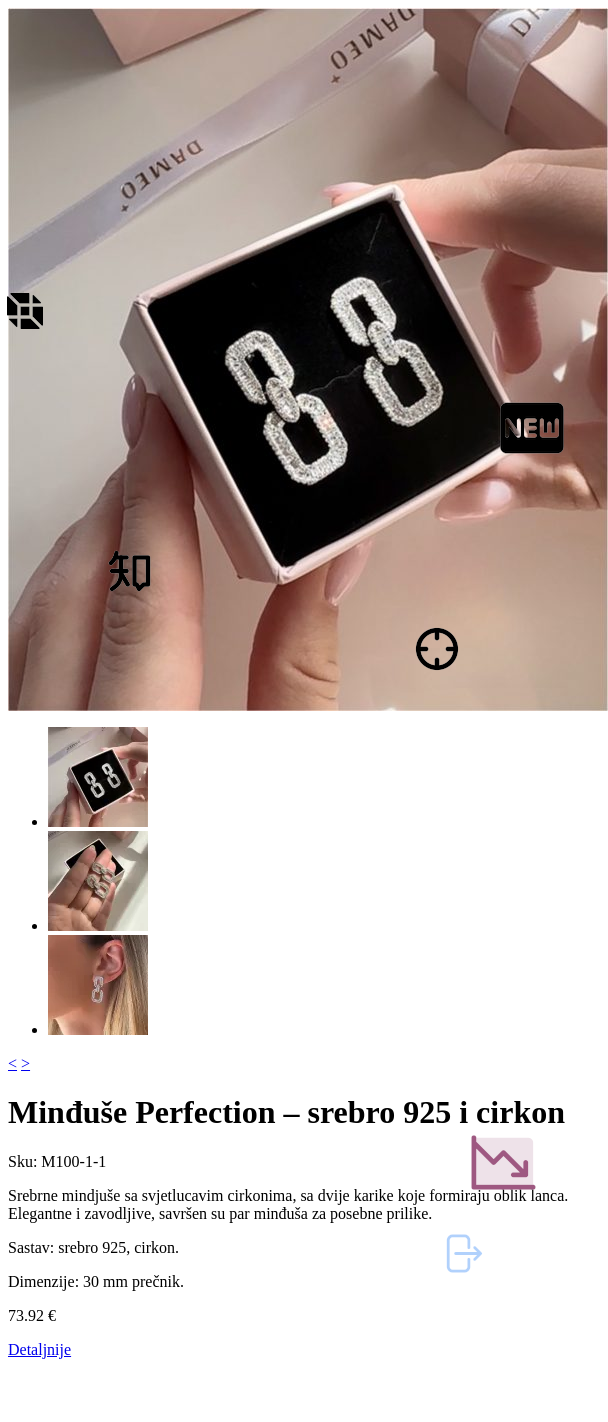 The image size is (608, 1422). What do you see at coordinates (461, 1253) in the screenshot?
I see `log out of your account` at bounding box center [461, 1253].